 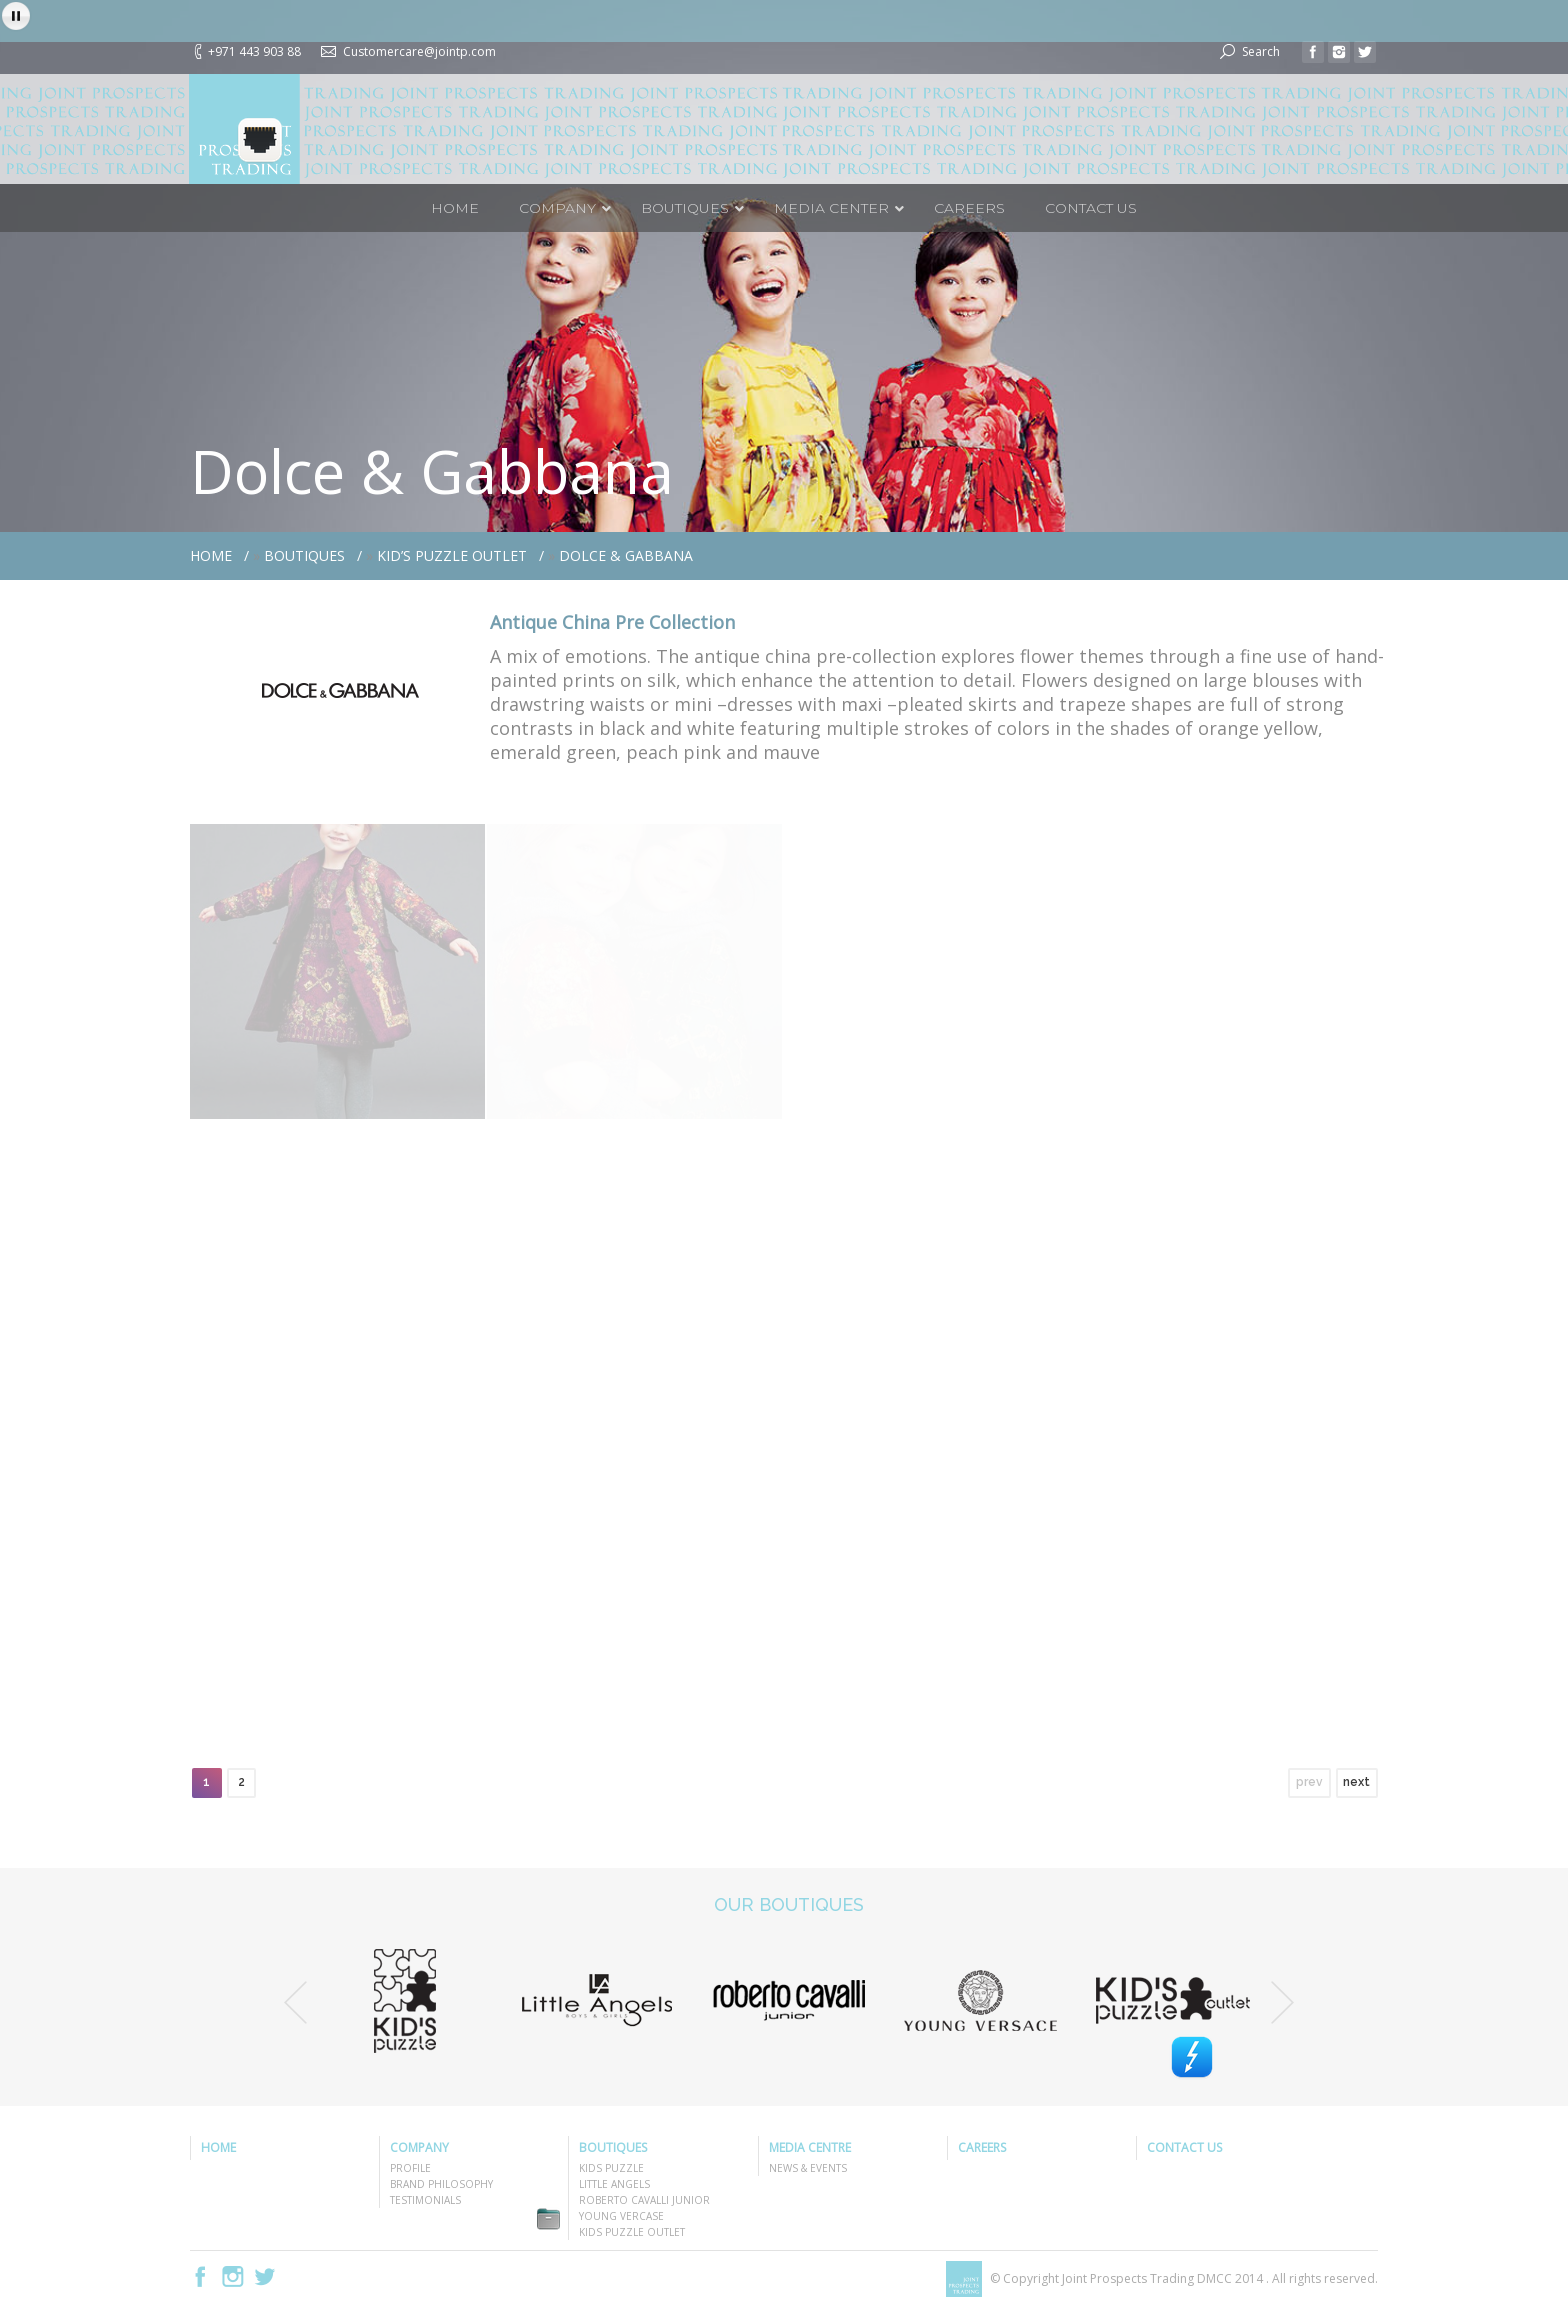 What do you see at coordinates (548, 2218) in the screenshot?
I see `open the nautilus file manager` at bounding box center [548, 2218].